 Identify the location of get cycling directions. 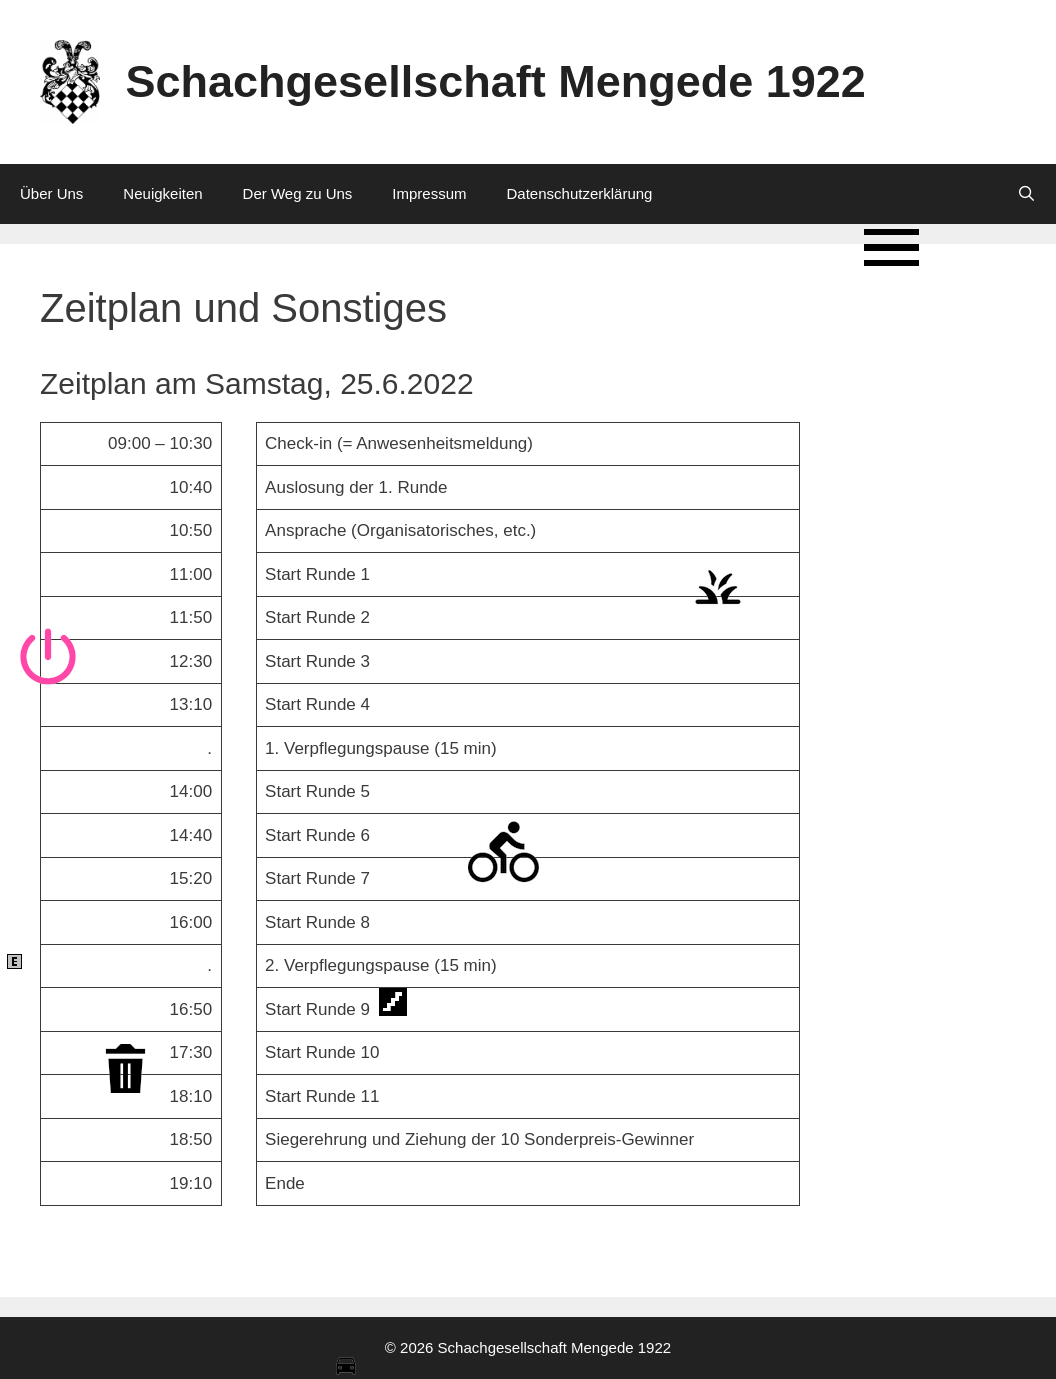
(503, 852).